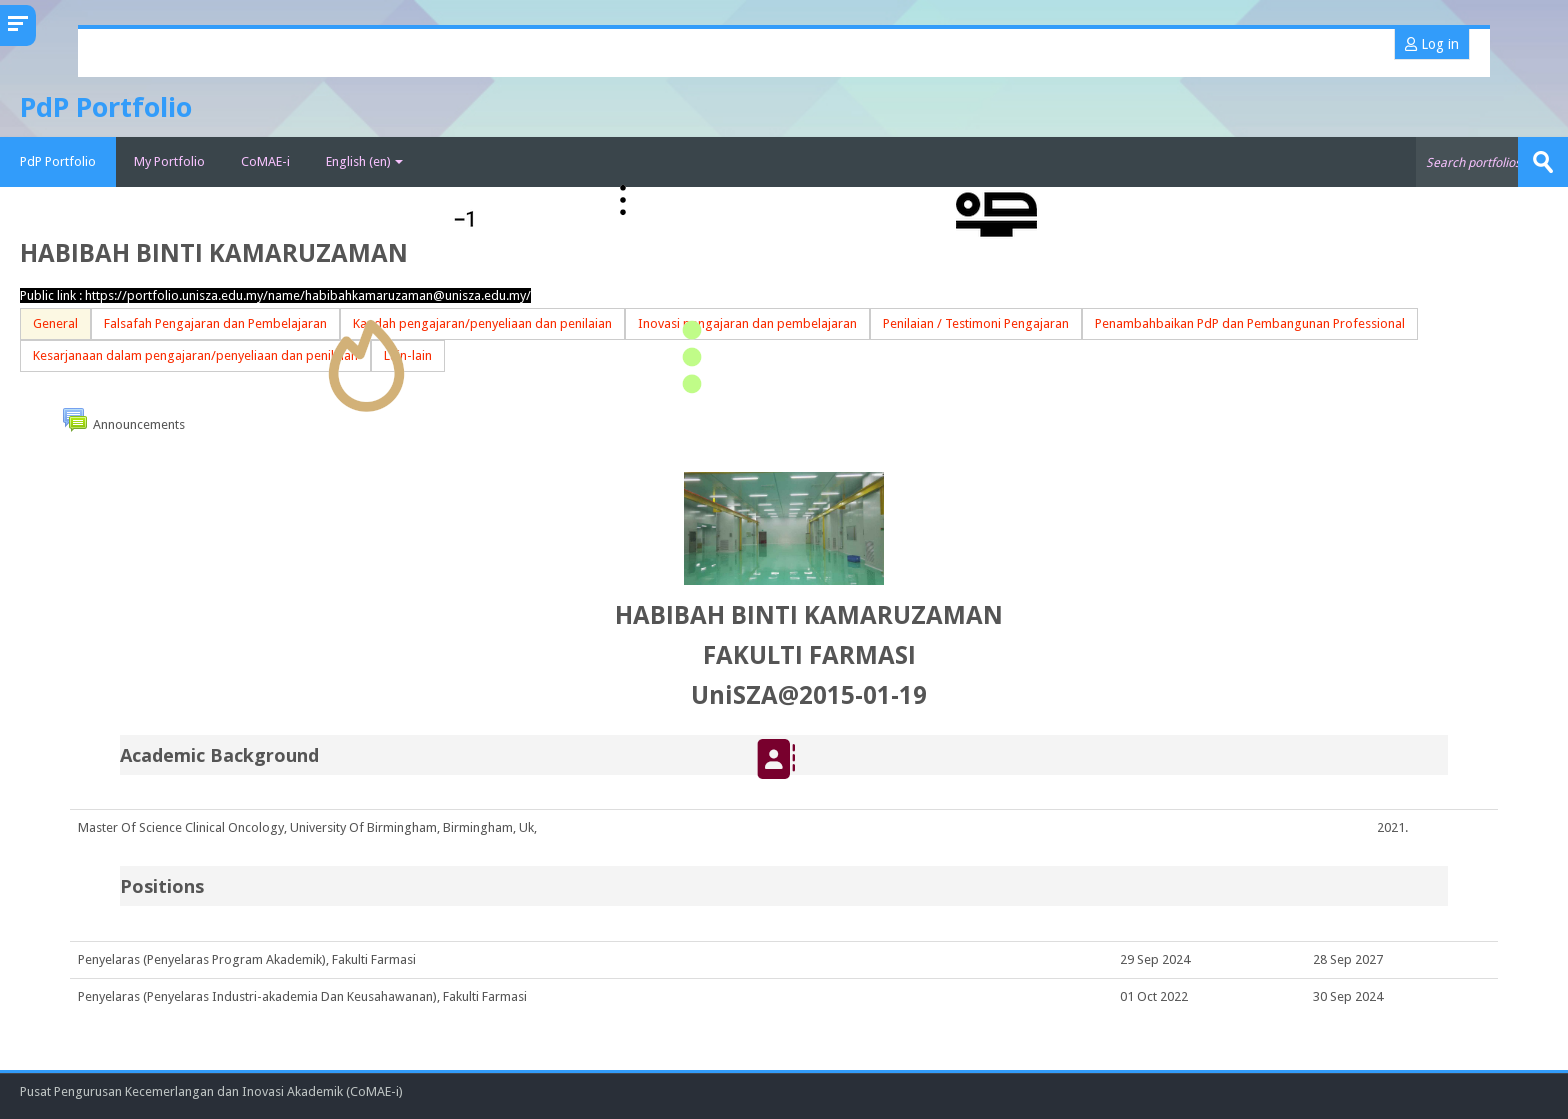 The width and height of the screenshot is (1568, 1119). Describe the element at coordinates (775, 759) in the screenshot. I see `open your contacts list` at that location.